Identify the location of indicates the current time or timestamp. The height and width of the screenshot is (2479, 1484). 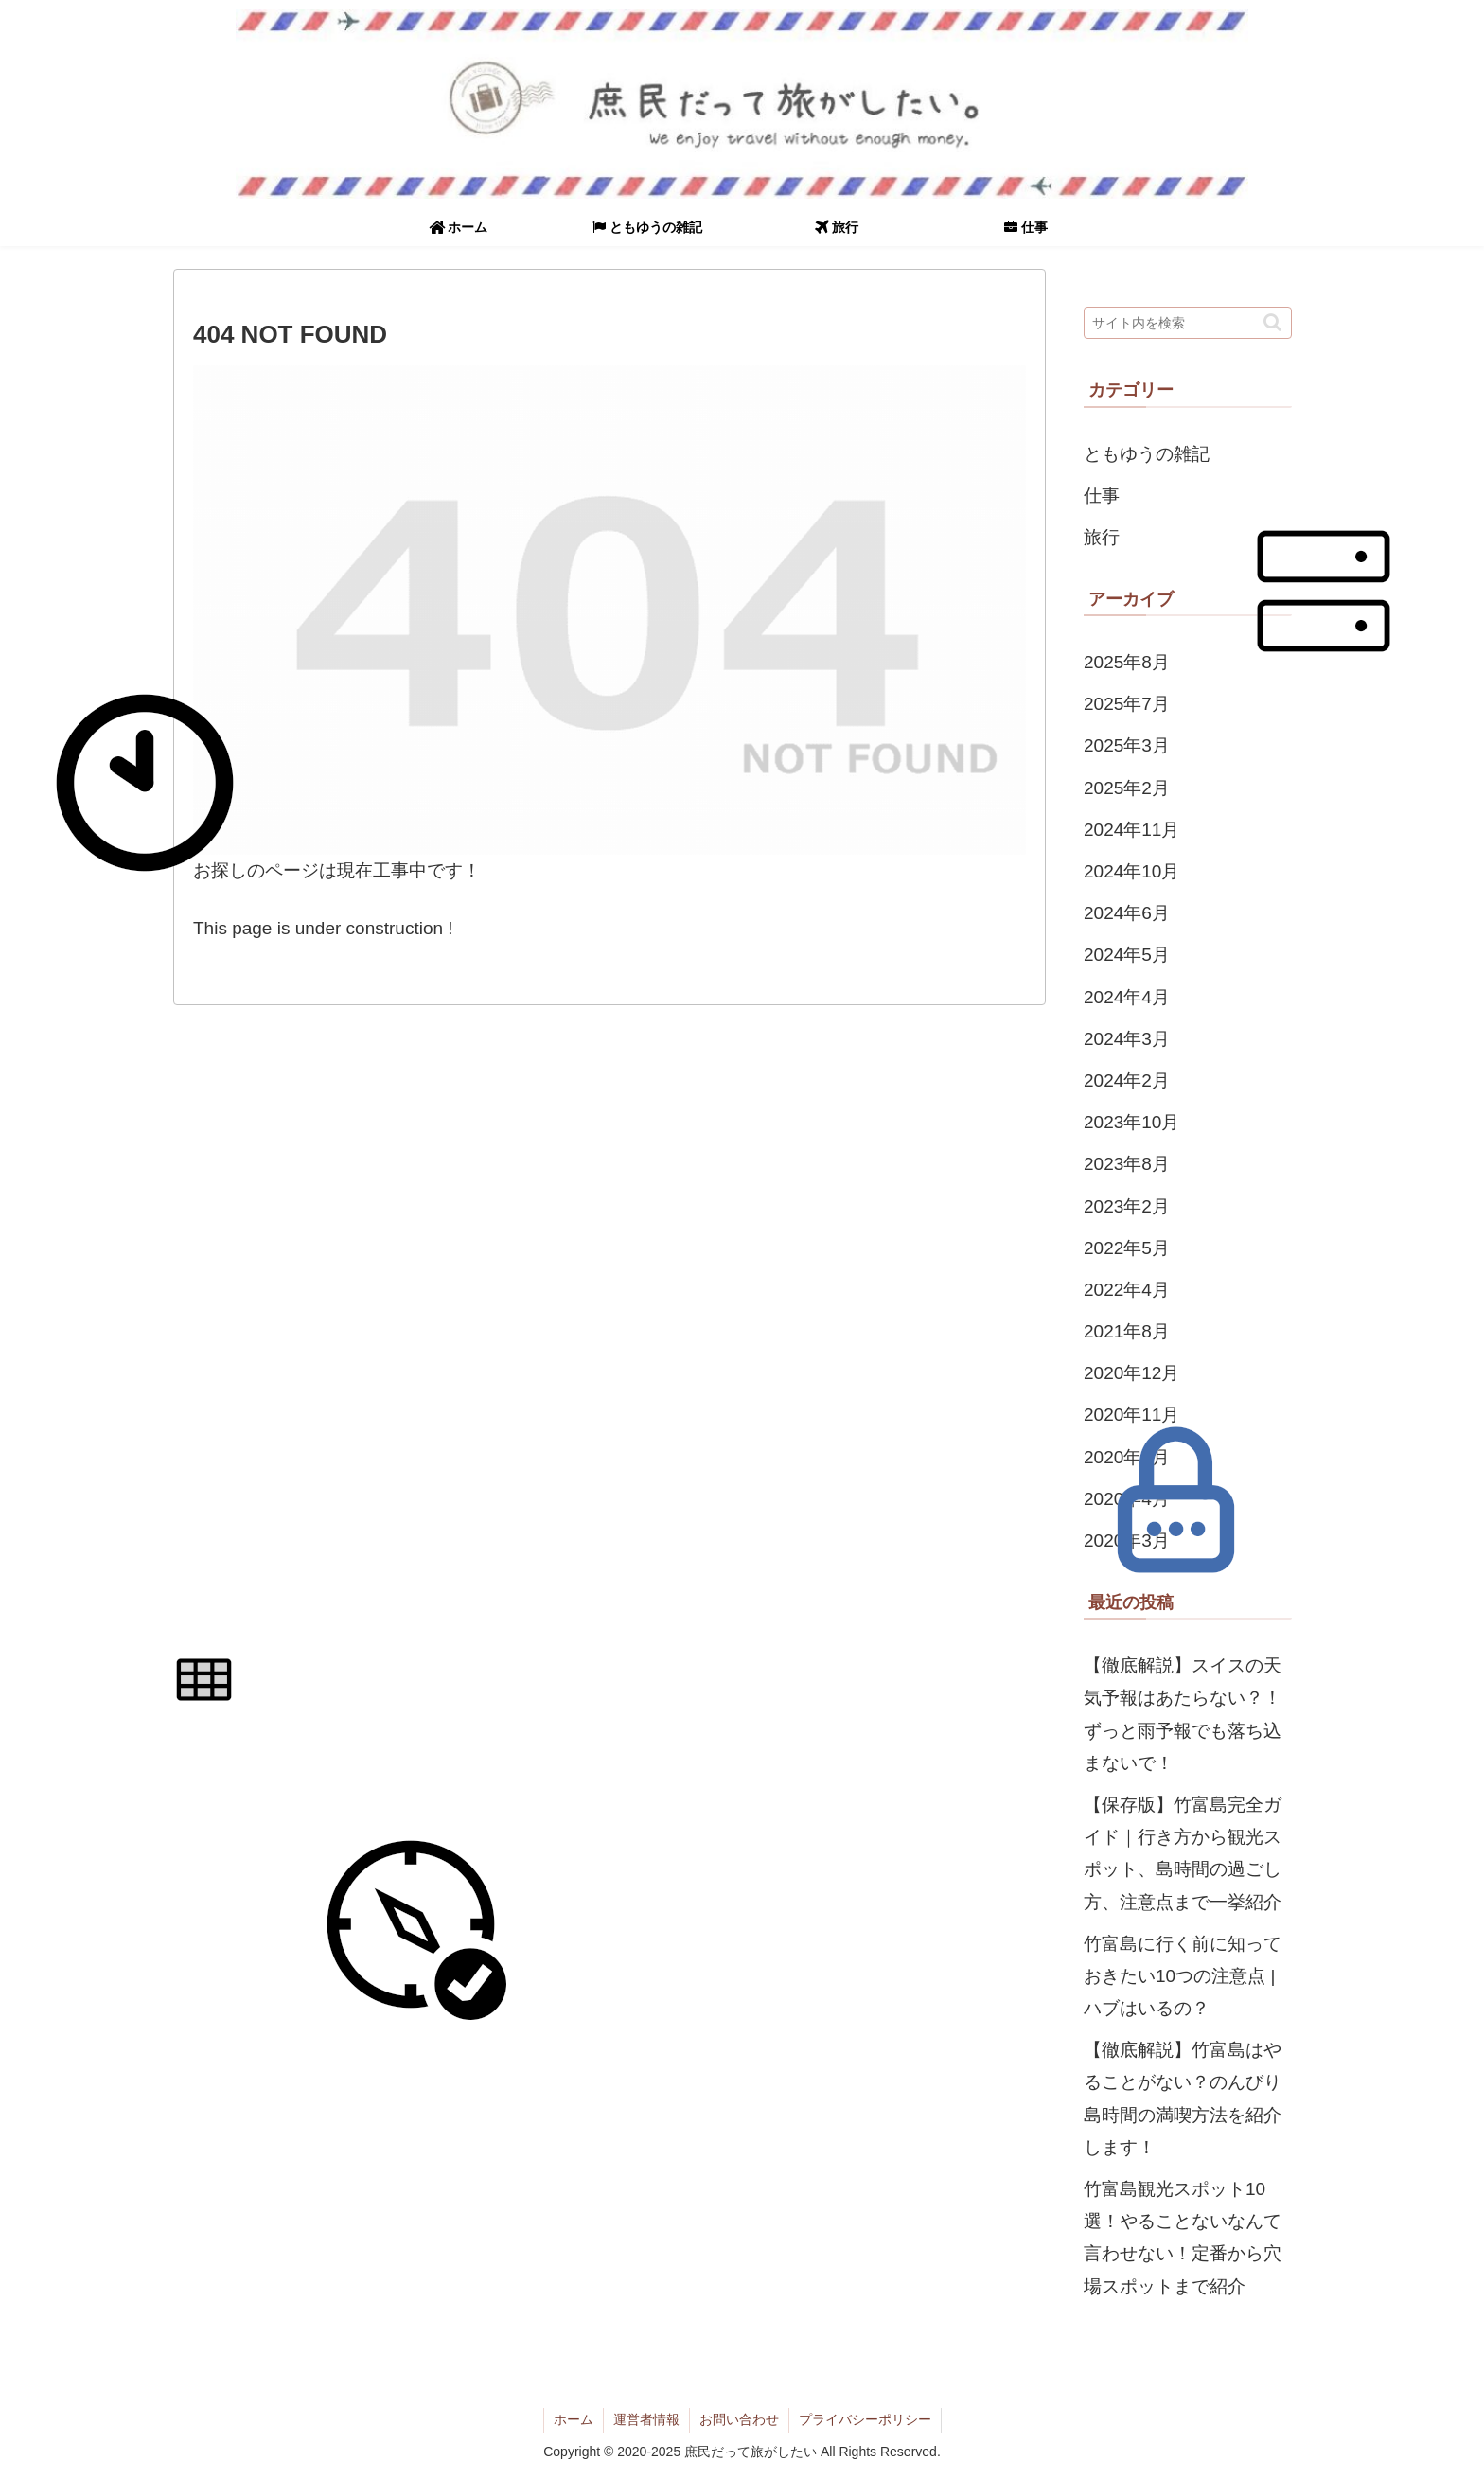
(145, 783).